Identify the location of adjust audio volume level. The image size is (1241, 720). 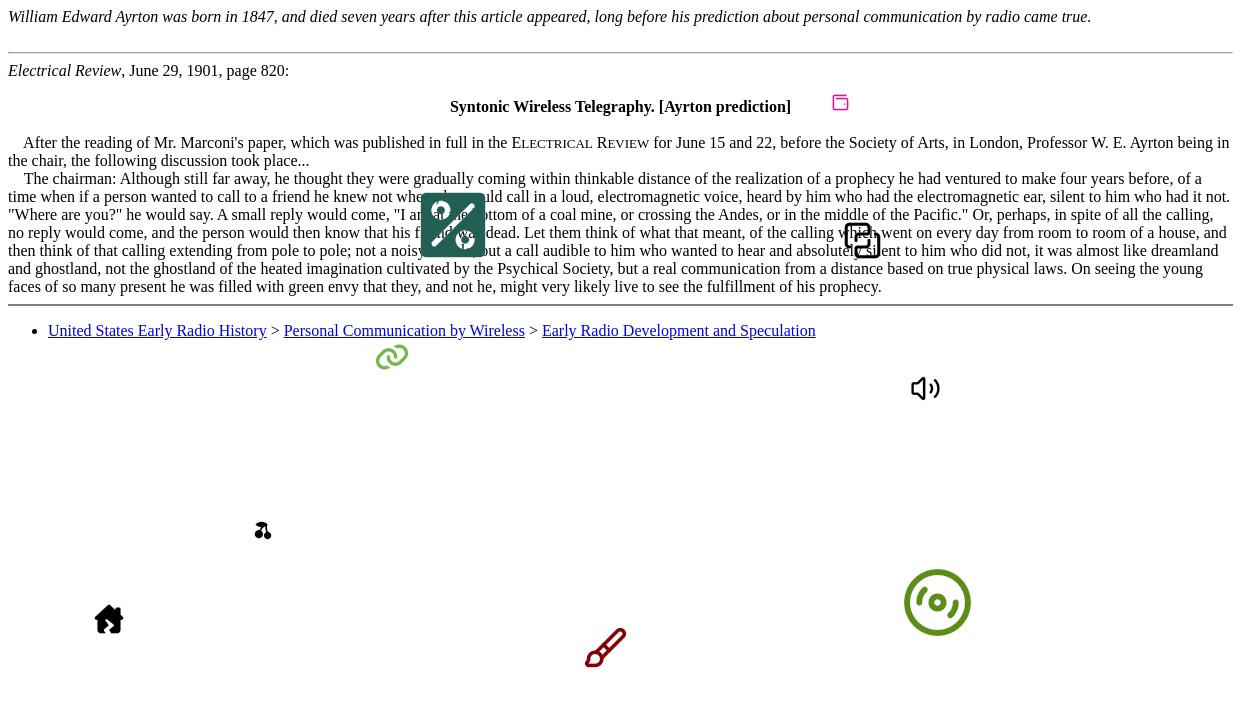
(925, 388).